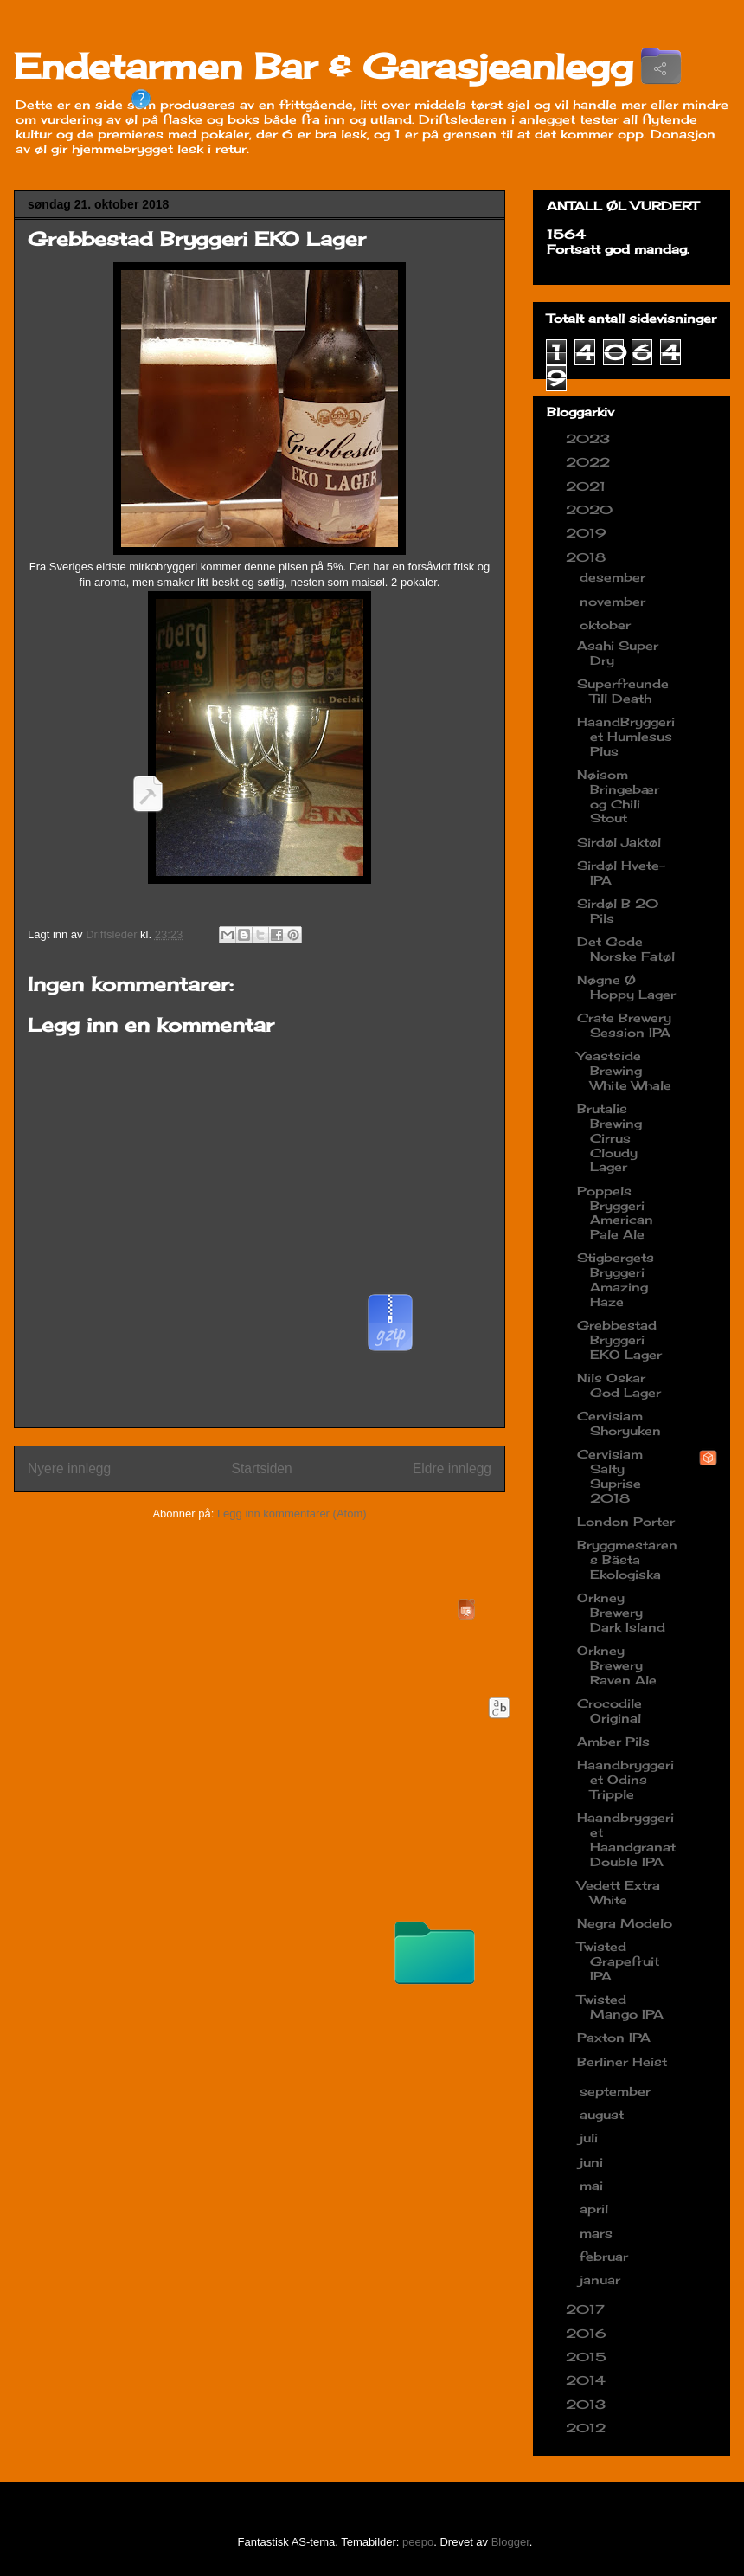 Image resolution: width=744 pixels, height=2576 pixels. I want to click on open an STL 3D model file, so click(708, 1457).